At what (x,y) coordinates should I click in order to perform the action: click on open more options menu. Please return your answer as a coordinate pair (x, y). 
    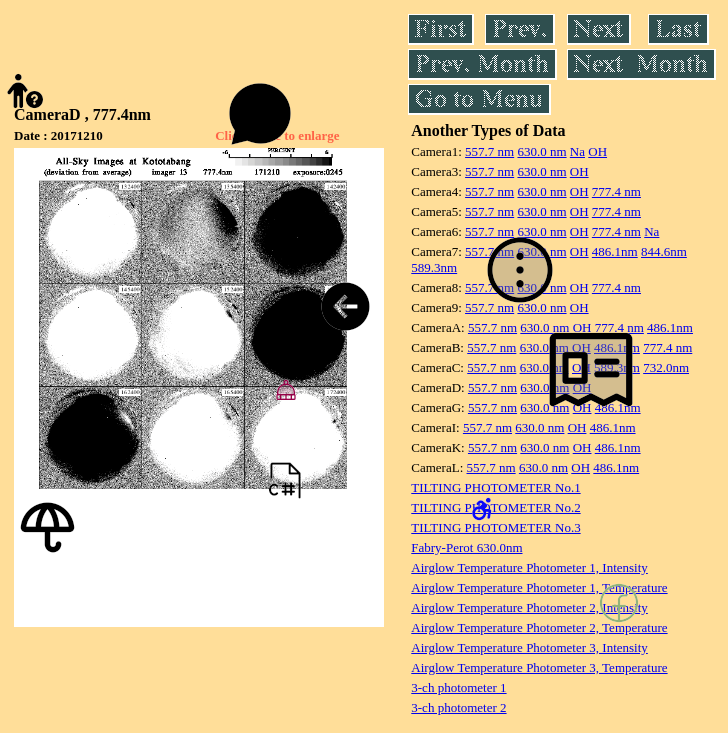
    Looking at the image, I should click on (520, 270).